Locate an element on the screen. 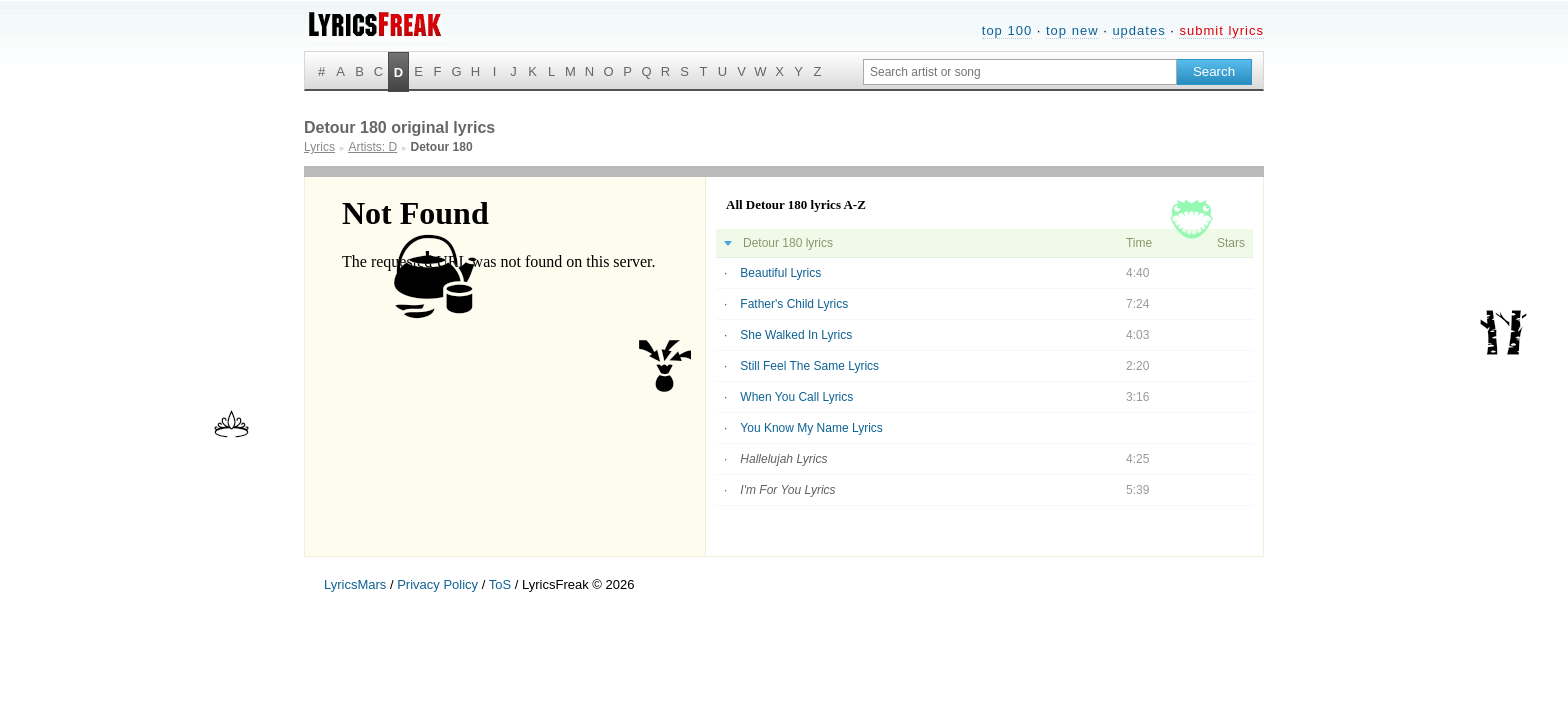  tea ceremony or tea-related game feature is located at coordinates (435, 276).